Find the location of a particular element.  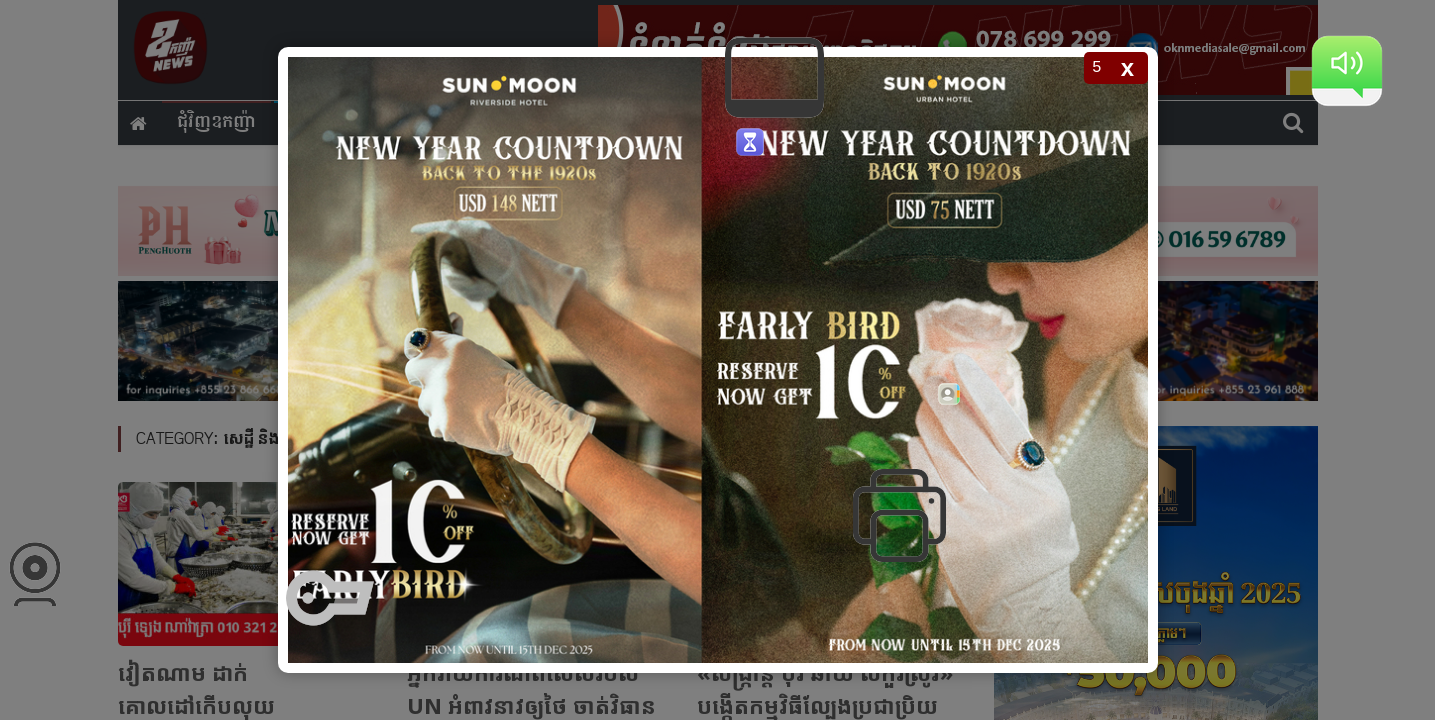

view screen time usage and statistics is located at coordinates (750, 142).